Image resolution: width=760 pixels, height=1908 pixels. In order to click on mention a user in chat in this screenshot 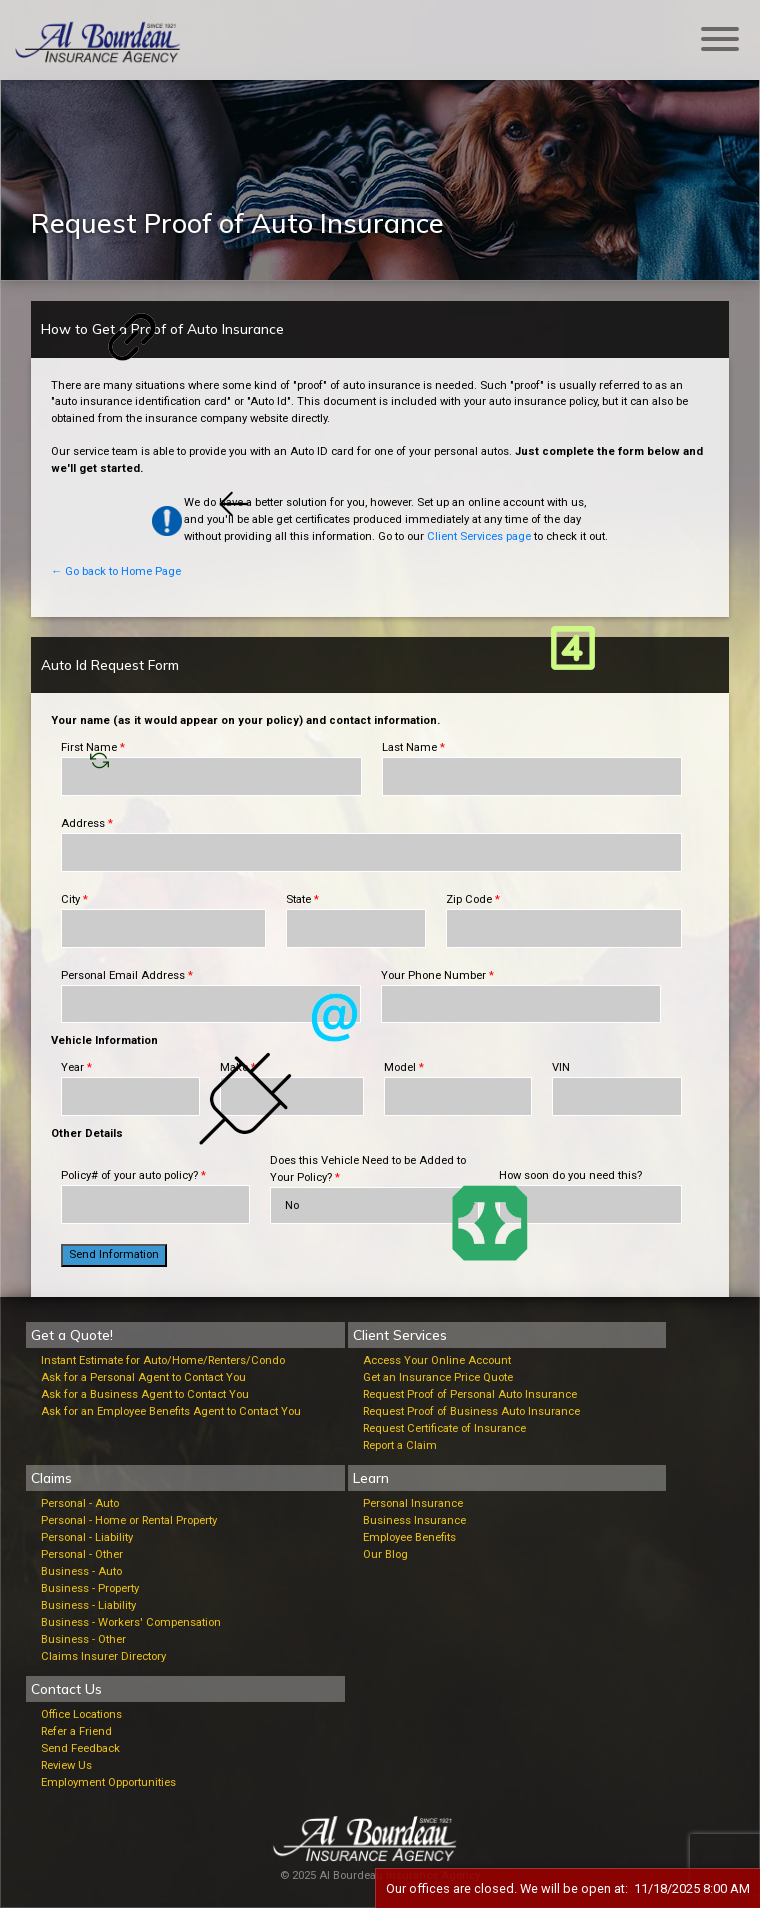, I will do `click(334, 1017)`.